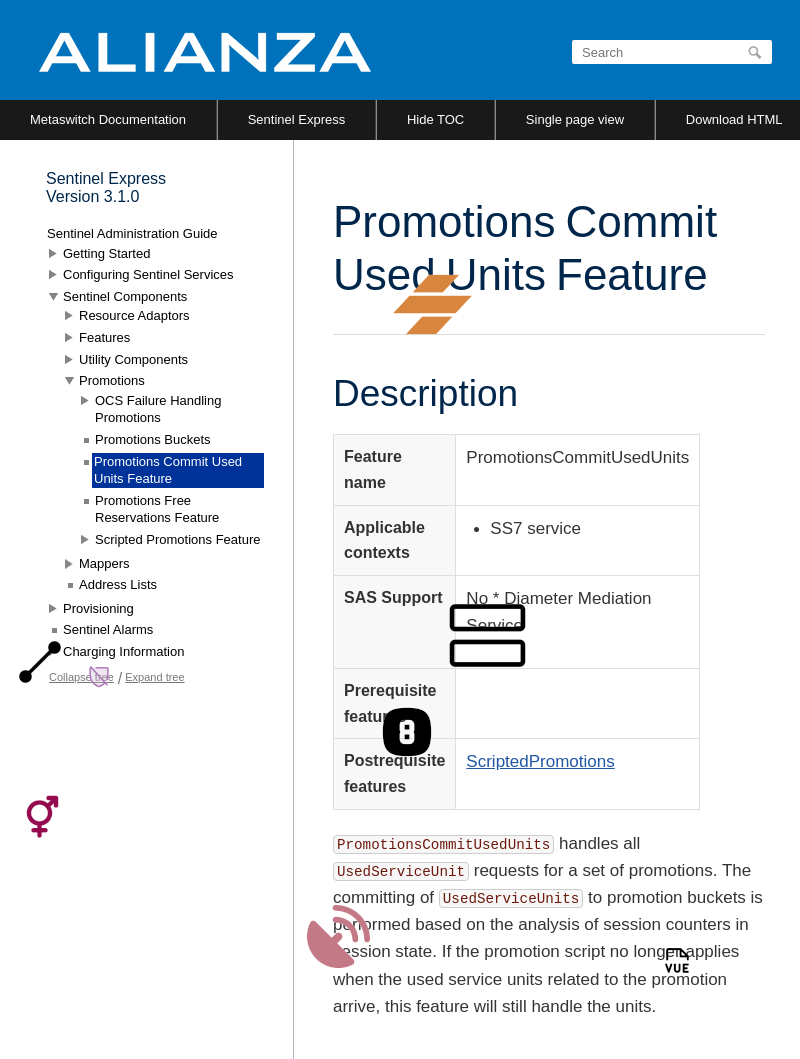 This screenshot has height=1059, width=800. Describe the element at coordinates (338, 936) in the screenshot. I see `access satellite or broadcast settings` at that location.